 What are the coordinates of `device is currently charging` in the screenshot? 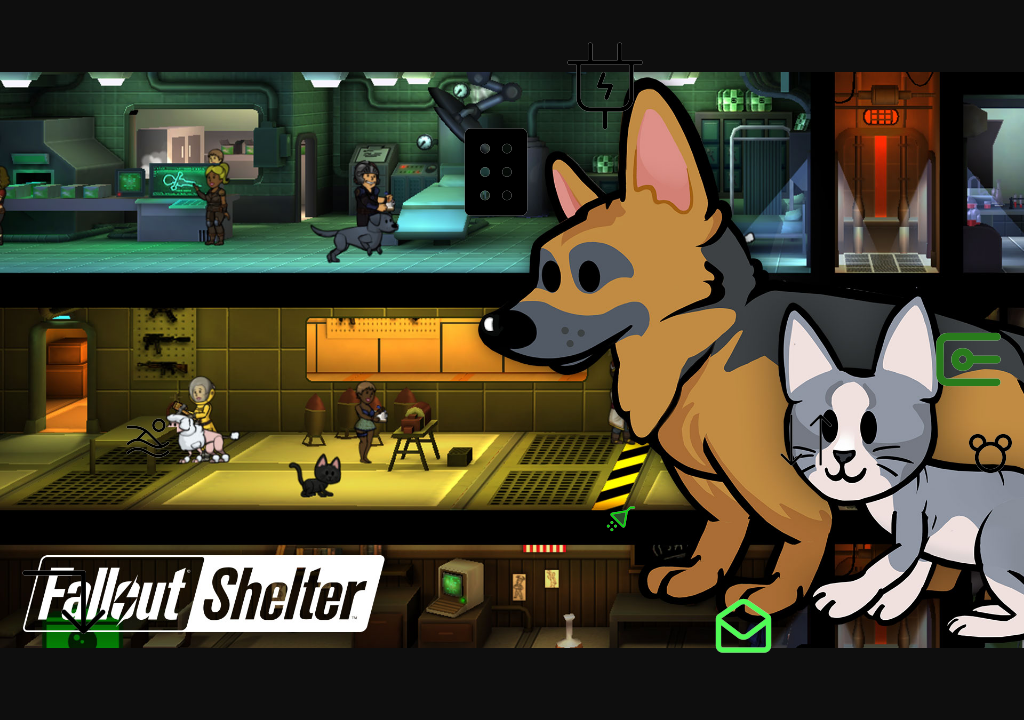 It's located at (605, 86).